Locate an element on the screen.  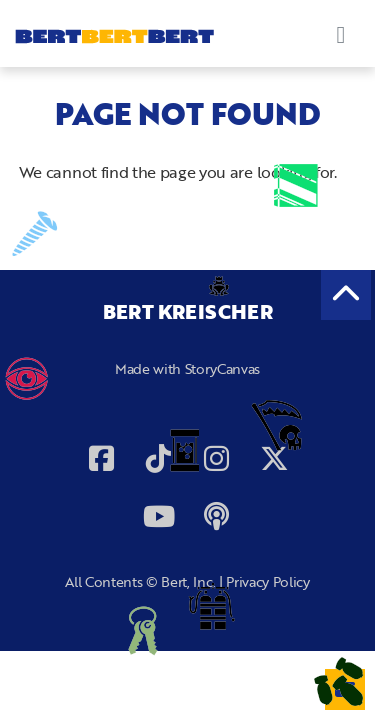
hardware or tools category is located at coordinates (34, 233).